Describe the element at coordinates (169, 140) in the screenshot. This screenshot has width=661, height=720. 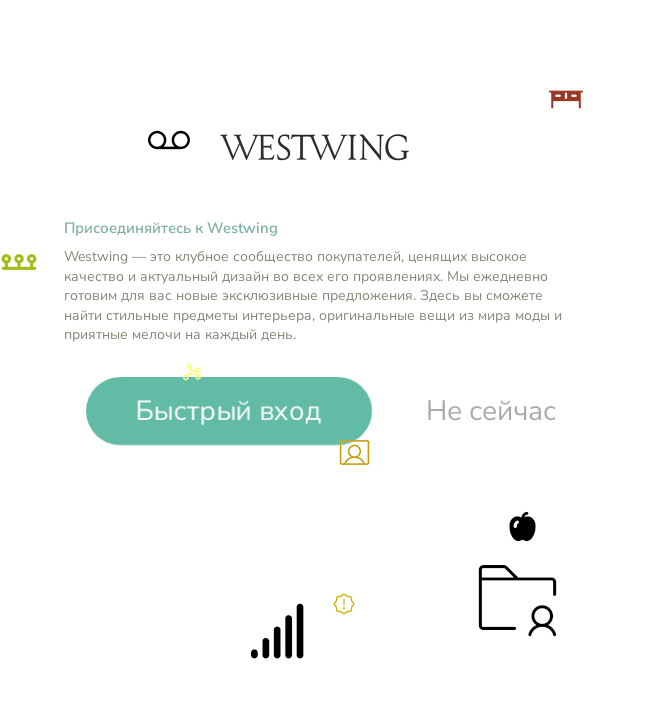
I see `access voicemail messages` at that location.